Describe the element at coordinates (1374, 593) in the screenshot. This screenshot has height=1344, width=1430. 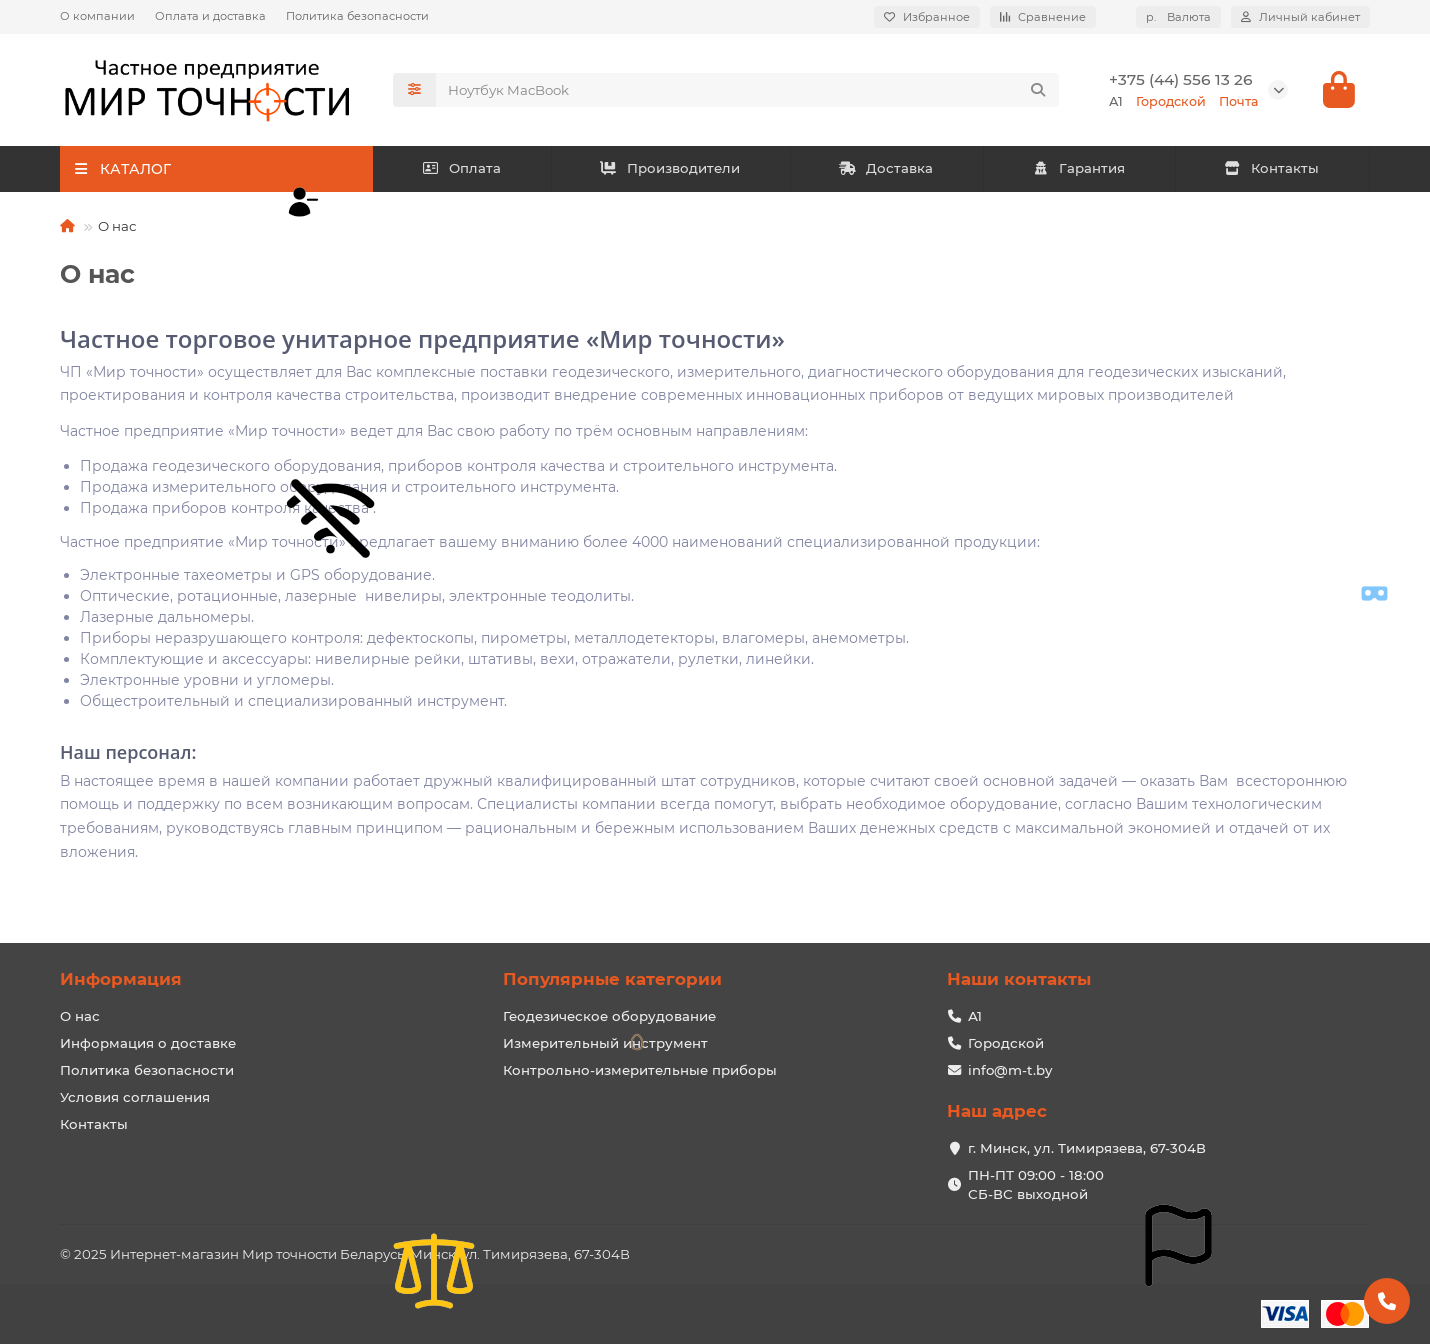
I see `launch virtual reality mode` at that location.